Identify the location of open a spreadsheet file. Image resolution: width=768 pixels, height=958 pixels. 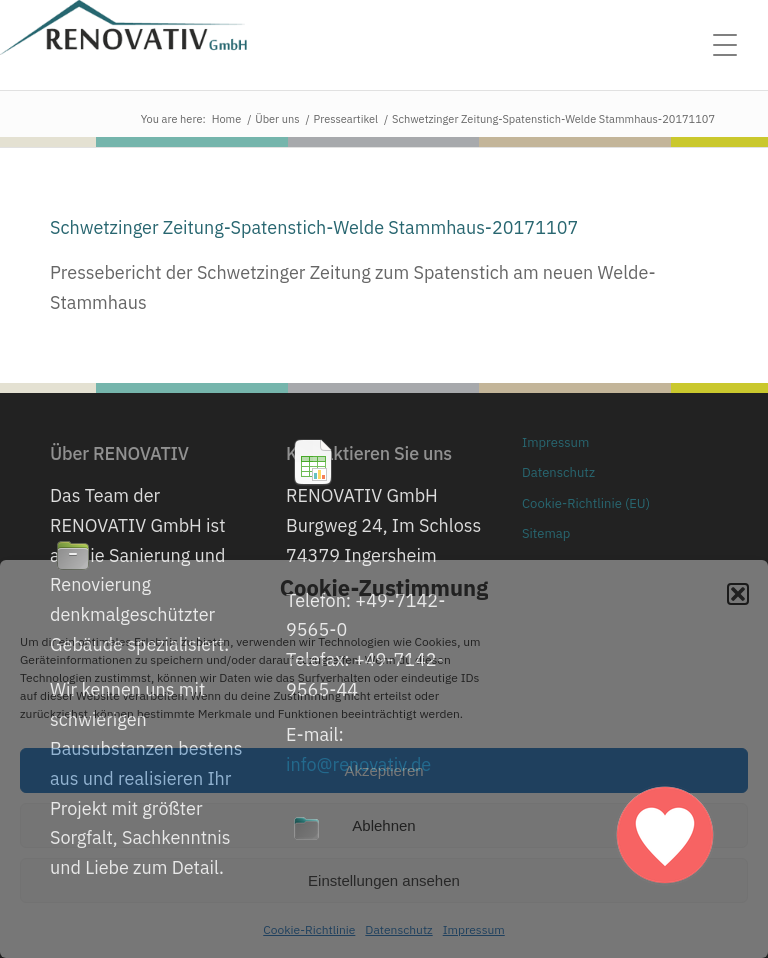
(313, 462).